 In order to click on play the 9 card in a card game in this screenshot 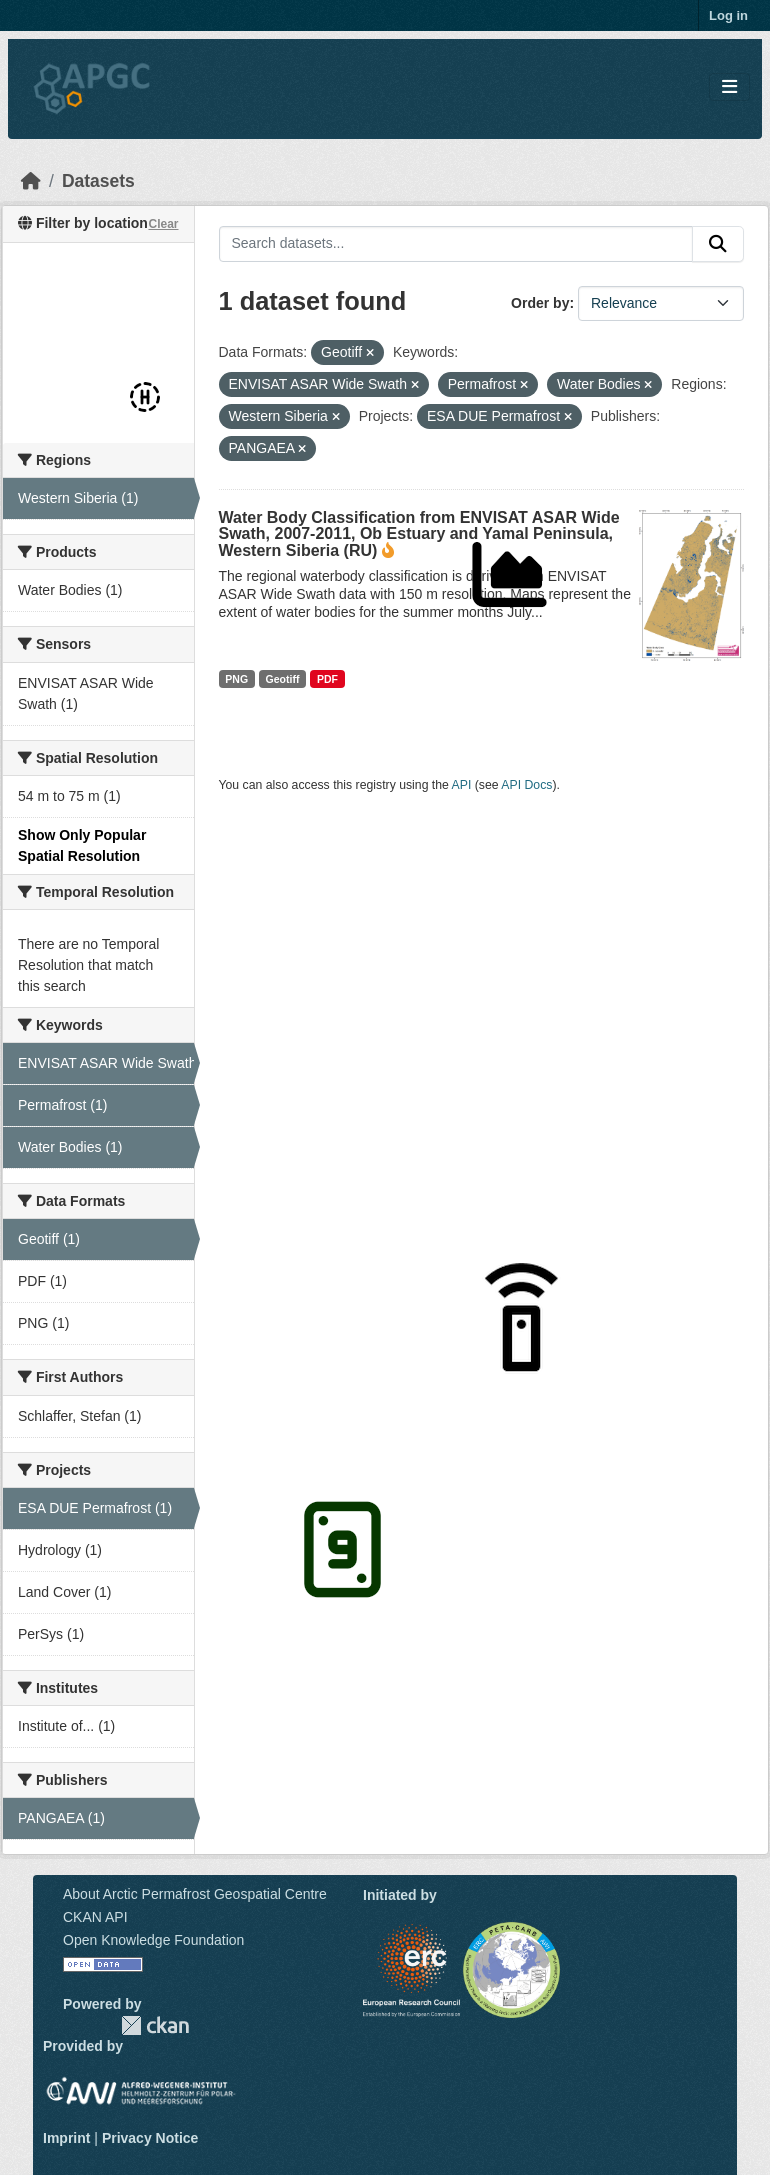, I will do `click(342, 1549)`.